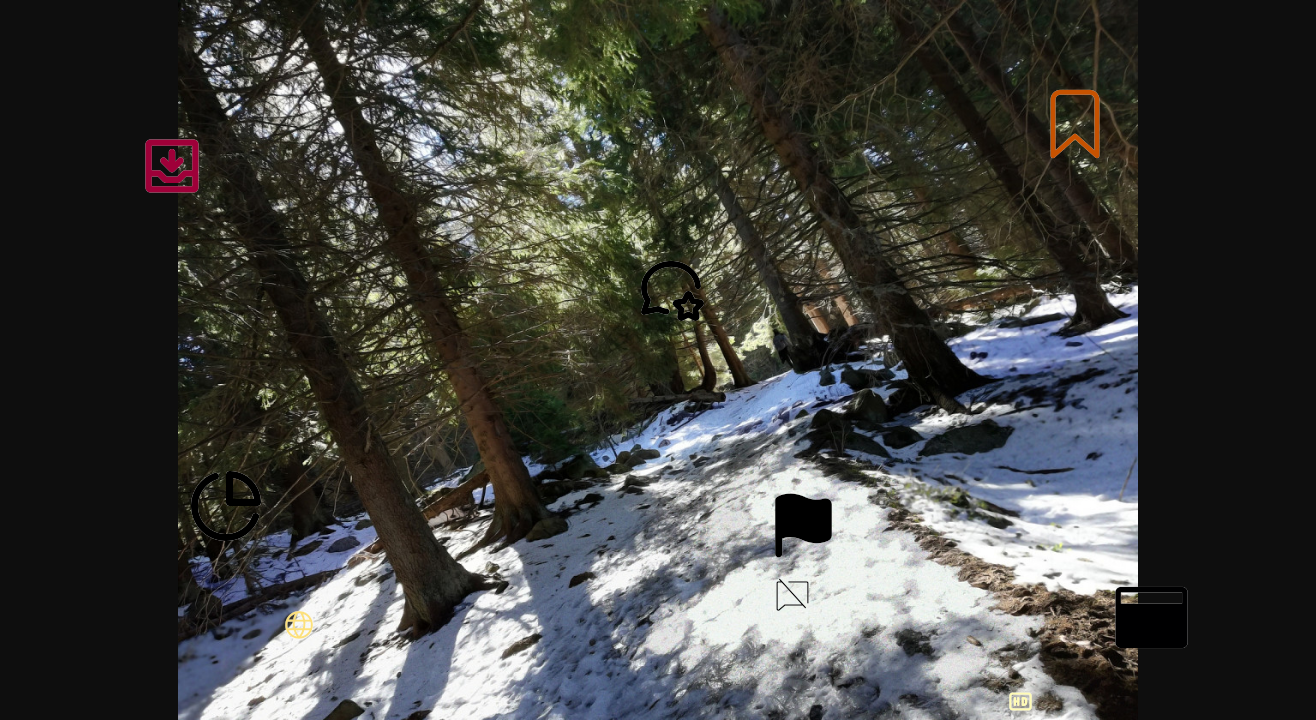  I want to click on open web browser, so click(1151, 617).